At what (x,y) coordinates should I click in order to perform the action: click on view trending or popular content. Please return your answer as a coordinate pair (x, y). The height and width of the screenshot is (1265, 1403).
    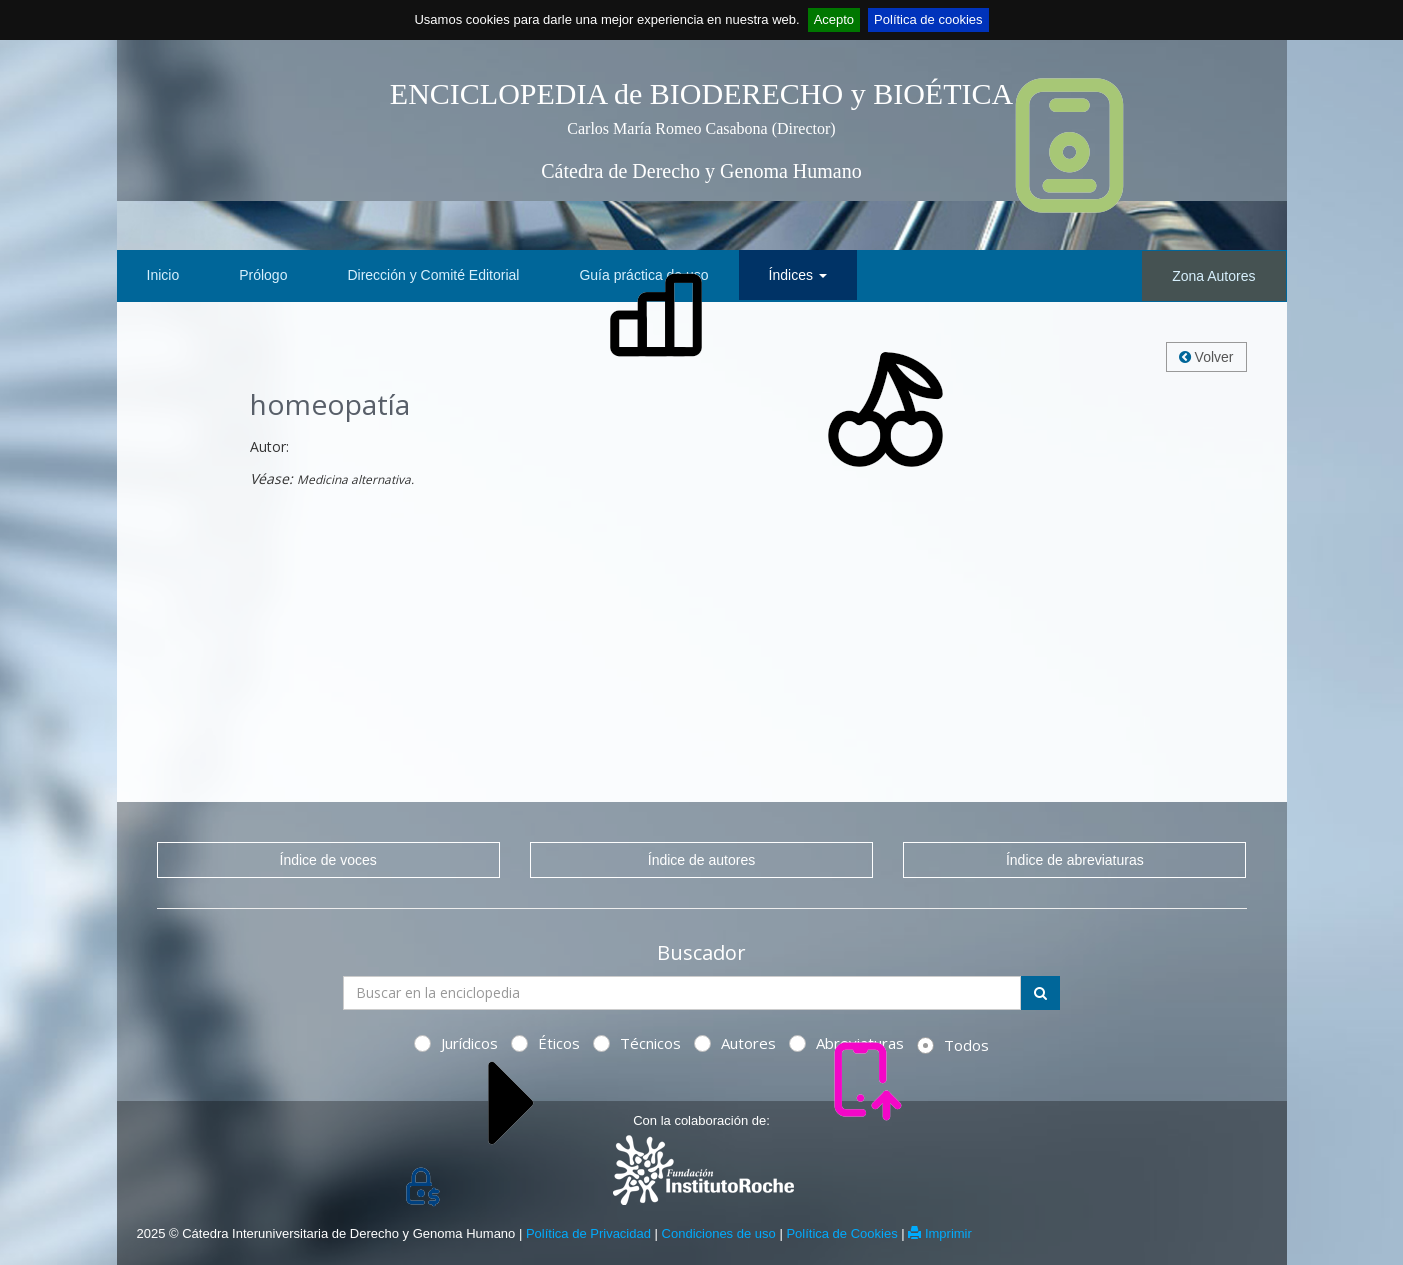
    Looking at the image, I should click on (656, 315).